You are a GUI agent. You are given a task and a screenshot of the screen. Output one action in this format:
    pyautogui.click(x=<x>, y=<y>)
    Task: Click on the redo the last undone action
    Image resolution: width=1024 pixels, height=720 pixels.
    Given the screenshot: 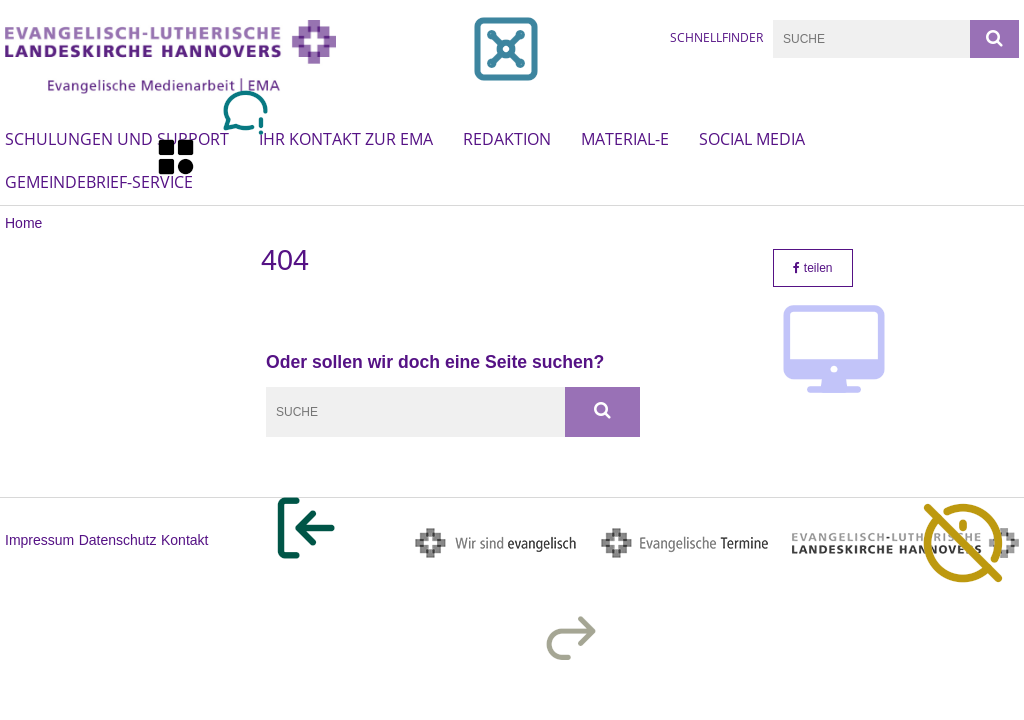 What is the action you would take?
    pyautogui.click(x=571, y=639)
    